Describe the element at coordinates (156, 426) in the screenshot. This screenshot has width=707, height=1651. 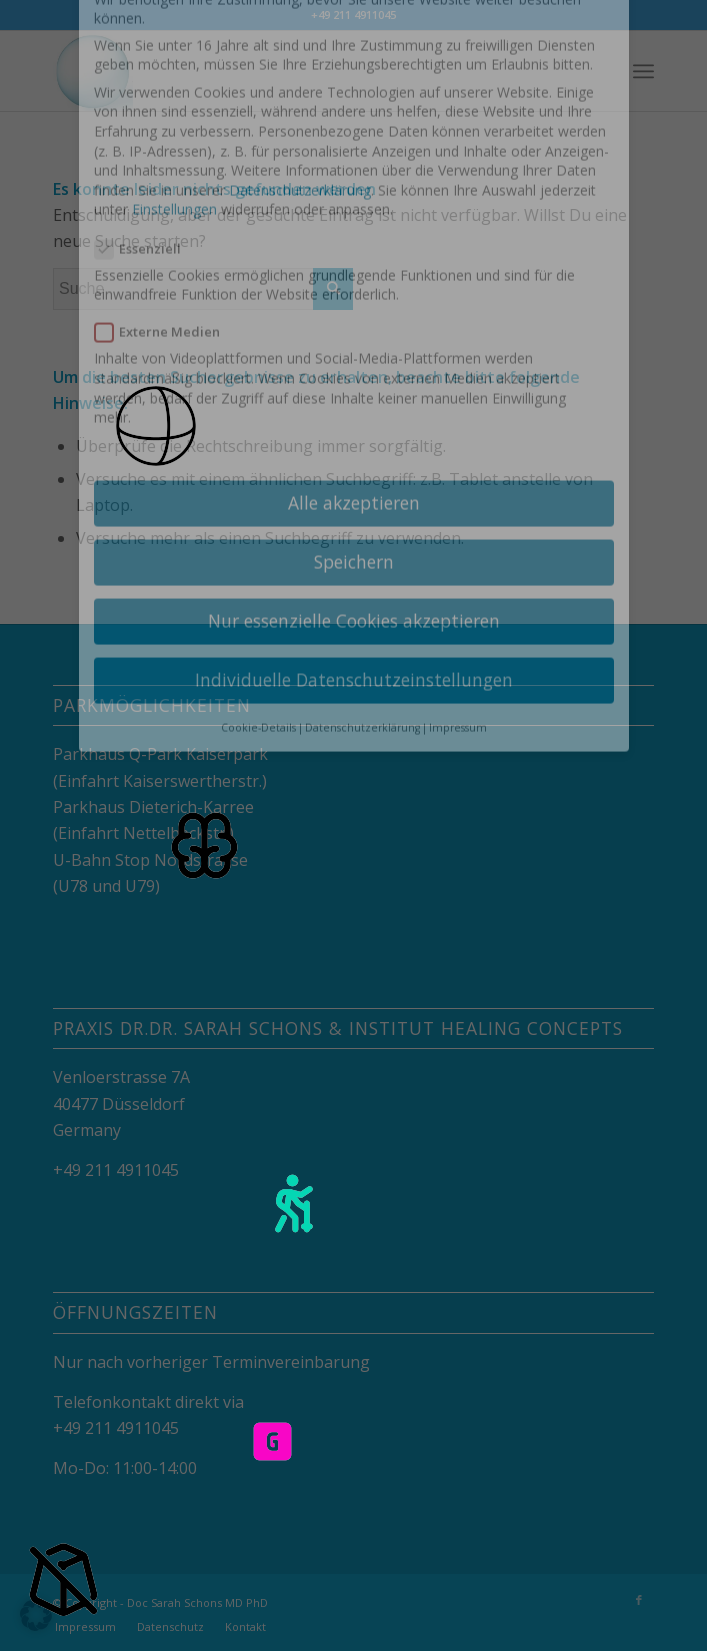
I see `access globe or world view` at that location.